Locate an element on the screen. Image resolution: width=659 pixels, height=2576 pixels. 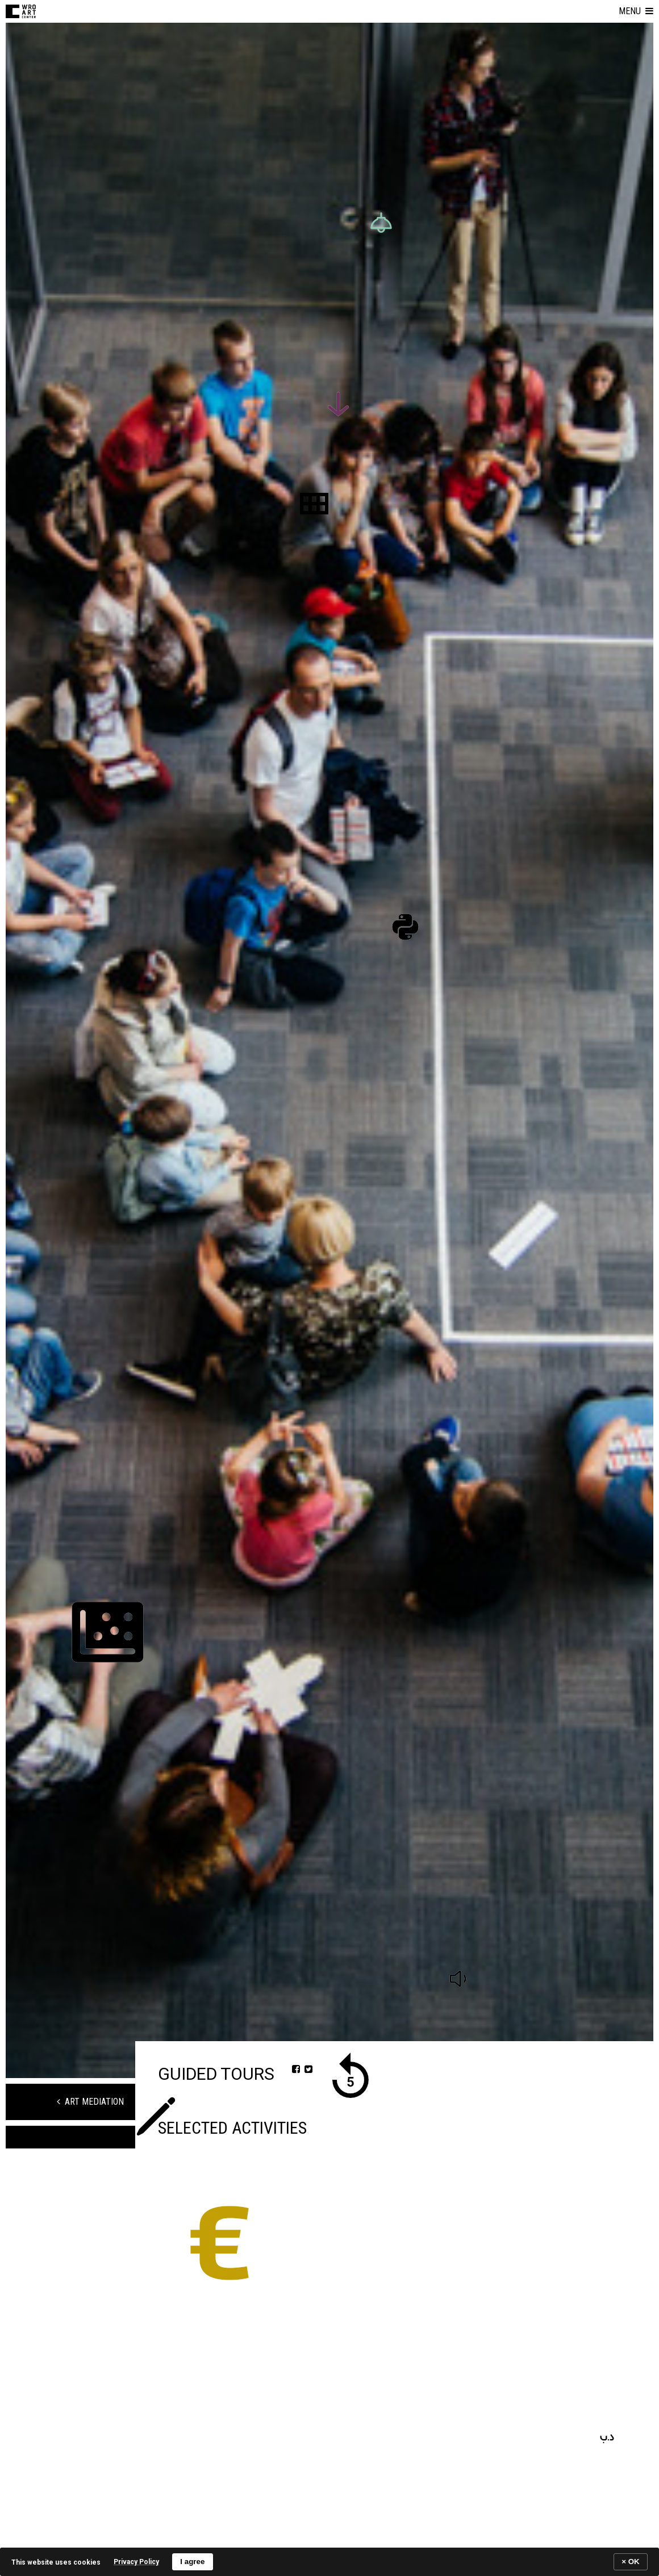
skip back 5 seconds in playback is located at coordinates (351, 2077).